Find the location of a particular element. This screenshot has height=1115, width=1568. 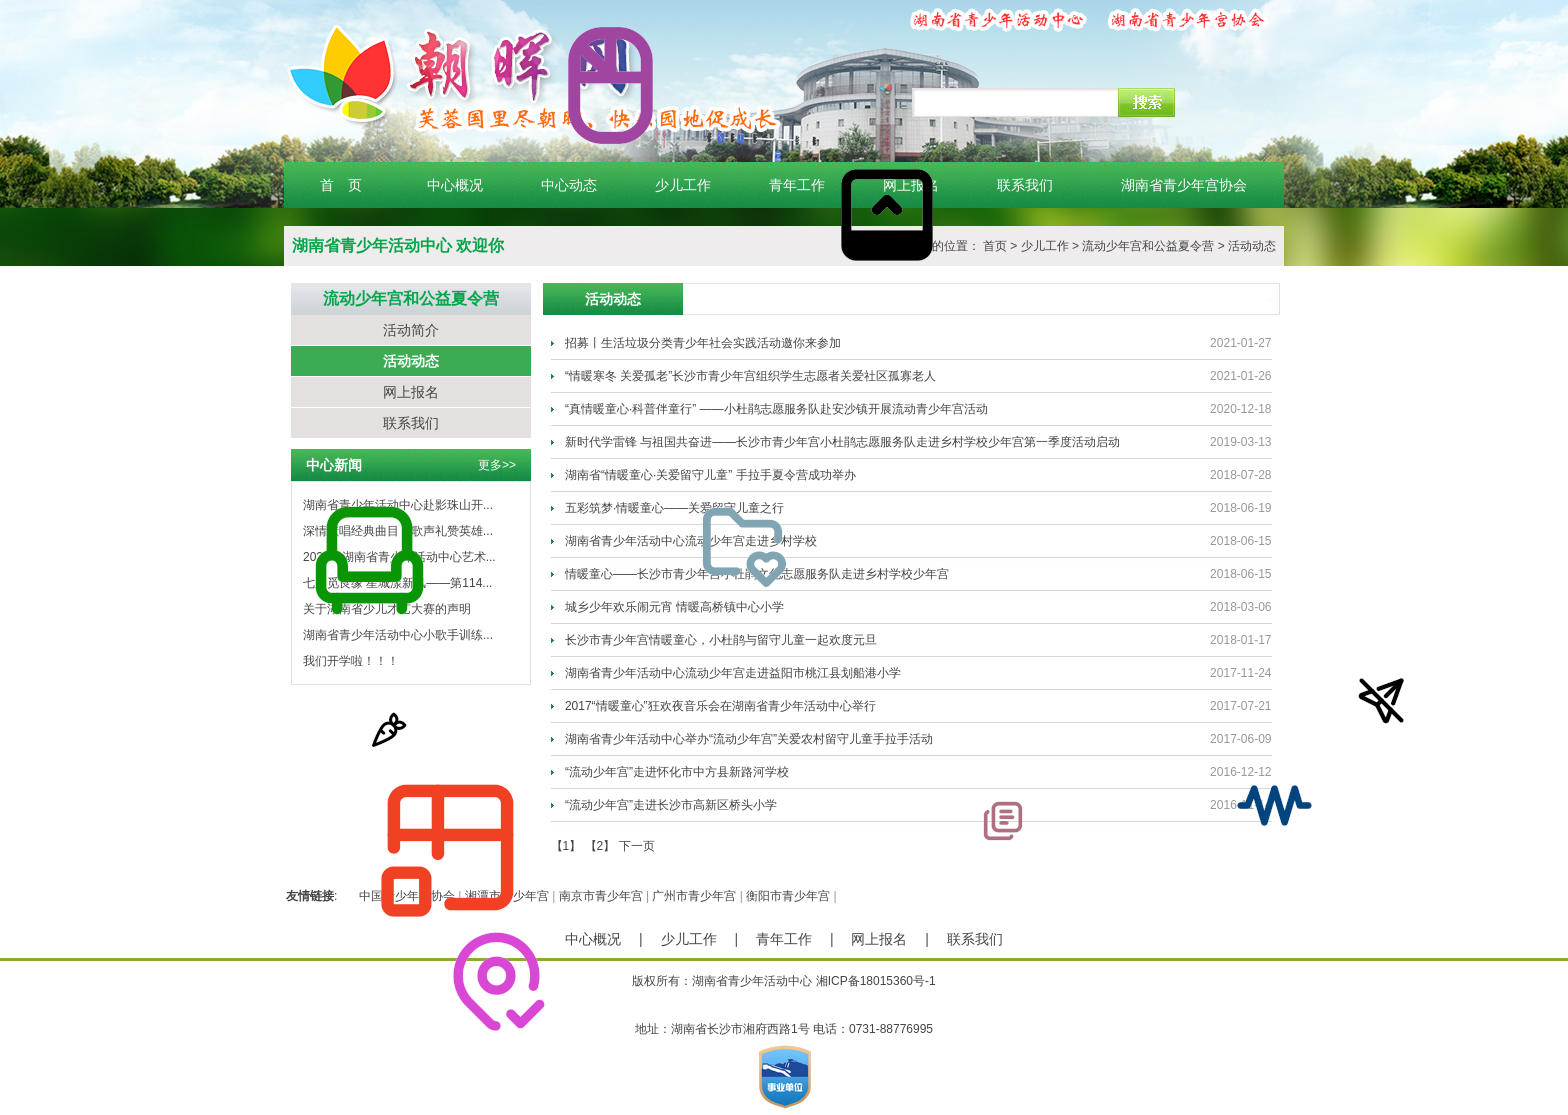

sending is disabled or unavailable is located at coordinates (1381, 700).